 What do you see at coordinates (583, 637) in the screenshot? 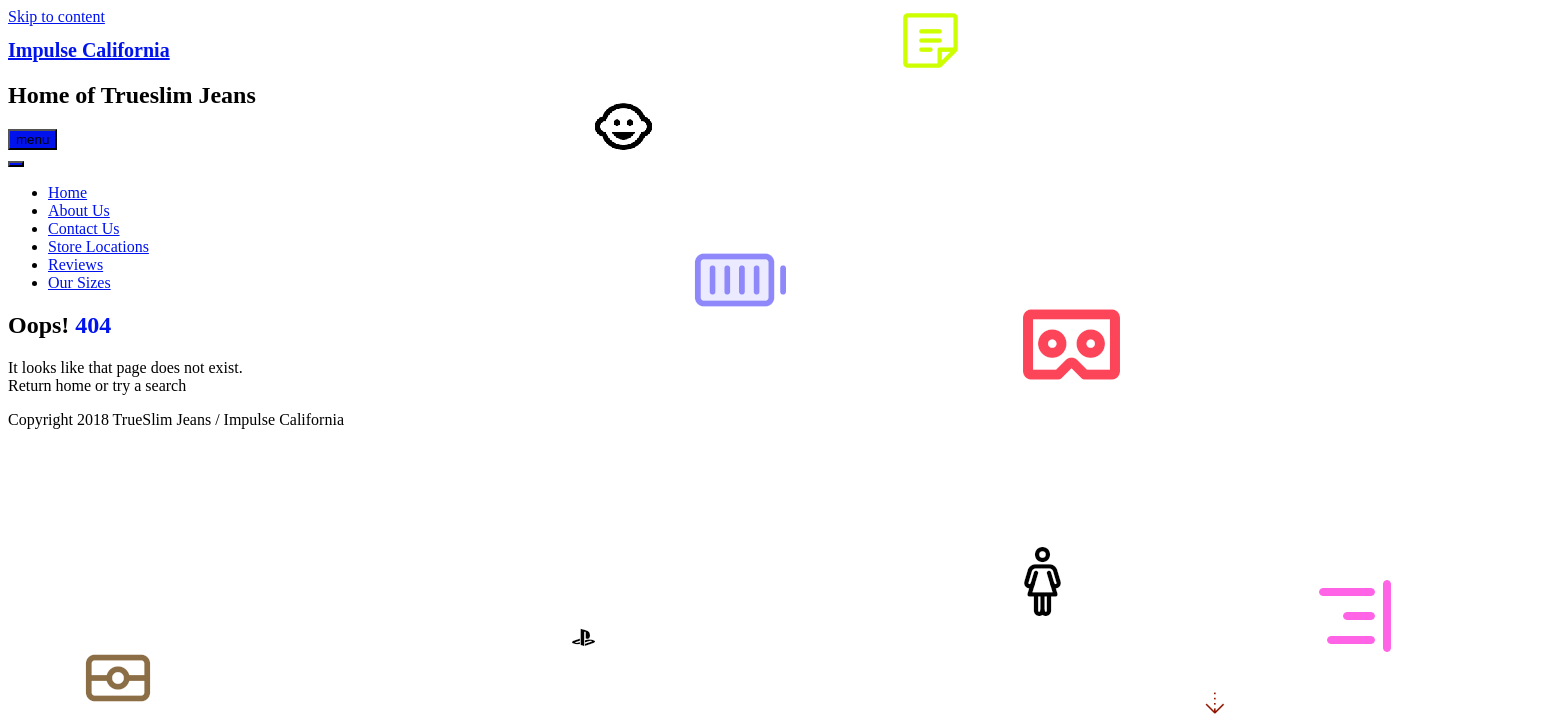
I see `playstation app or service` at bounding box center [583, 637].